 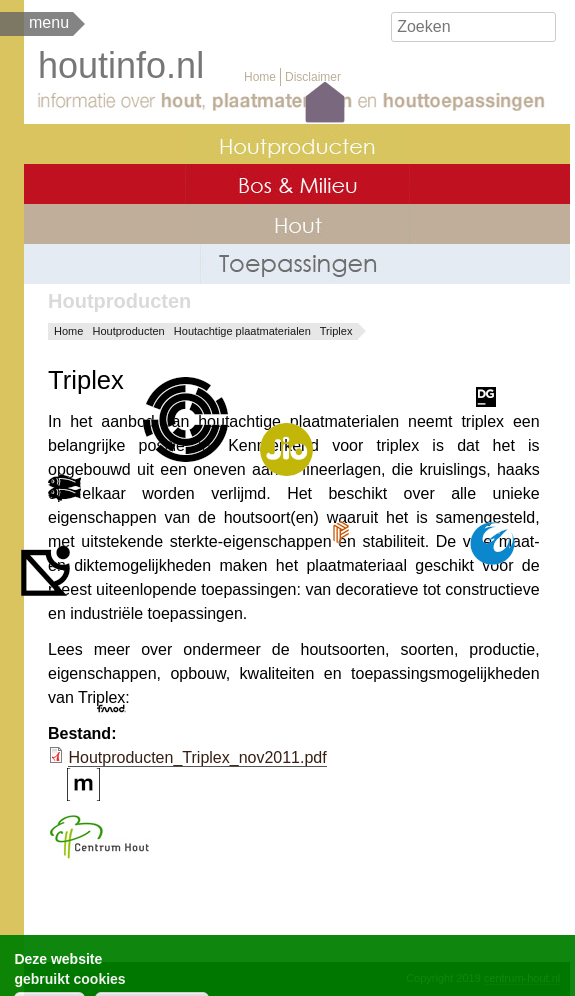 I want to click on phoenix squadron logo from star wars rebels, so click(x=492, y=543).